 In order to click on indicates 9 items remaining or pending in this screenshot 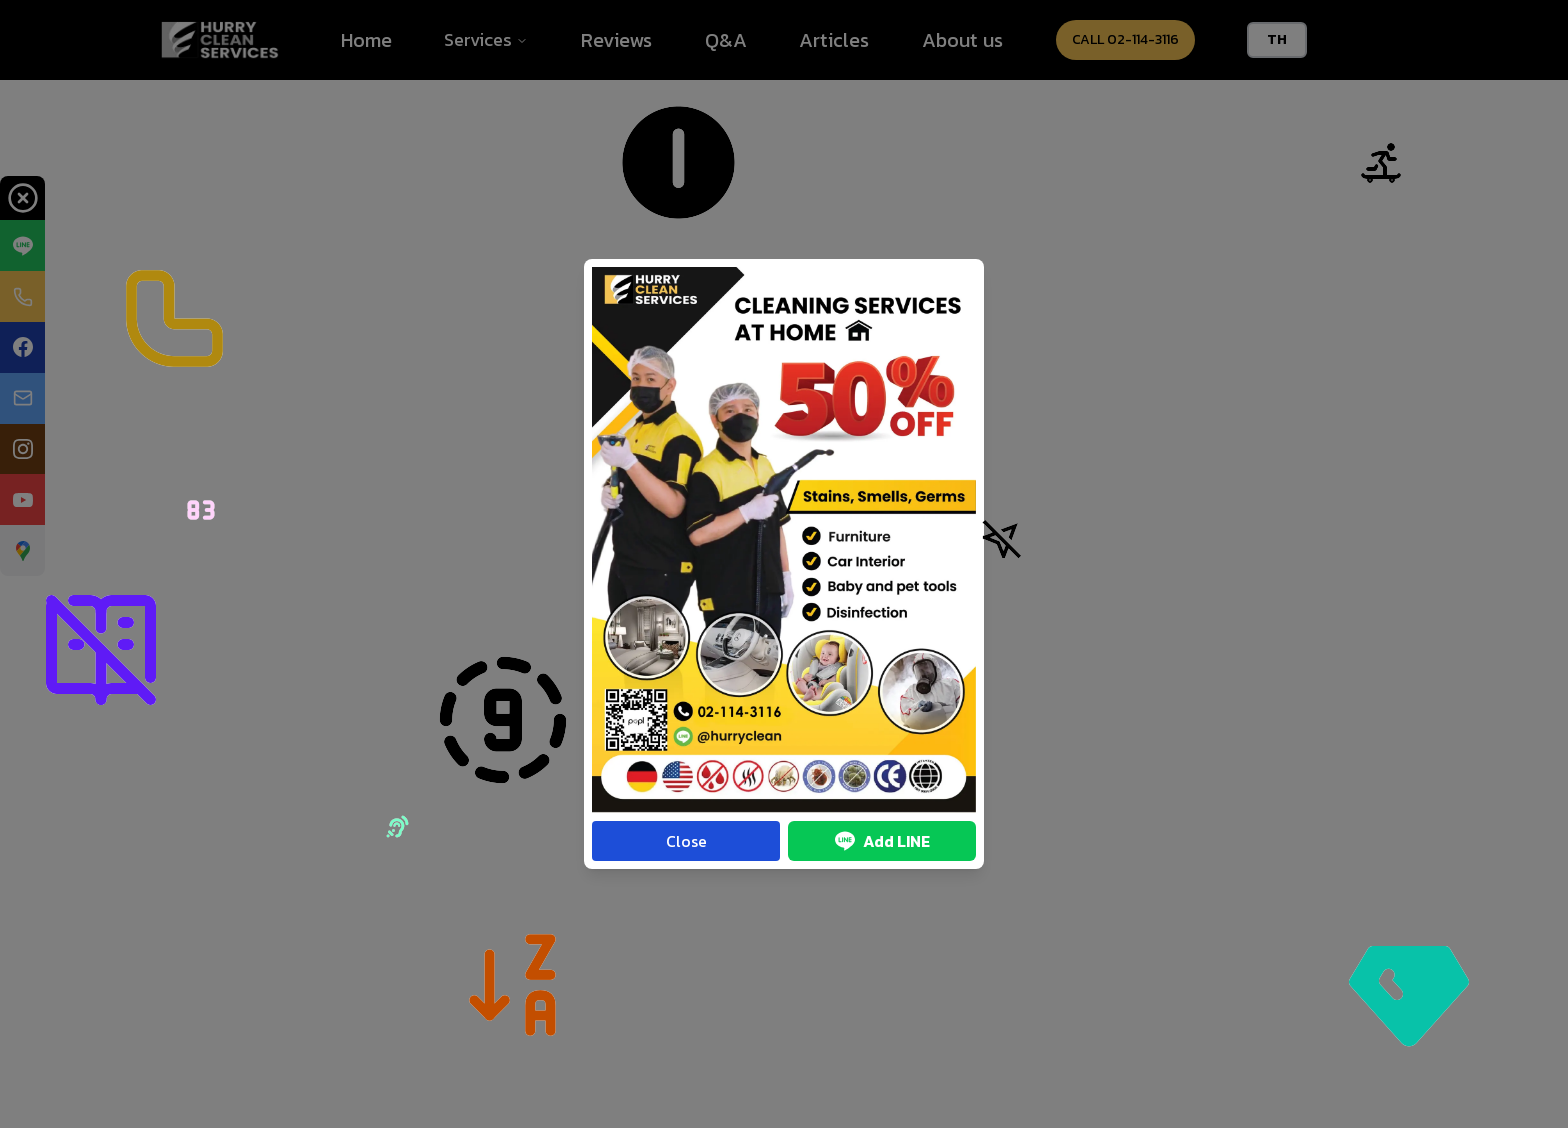, I will do `click(503, 720)`.